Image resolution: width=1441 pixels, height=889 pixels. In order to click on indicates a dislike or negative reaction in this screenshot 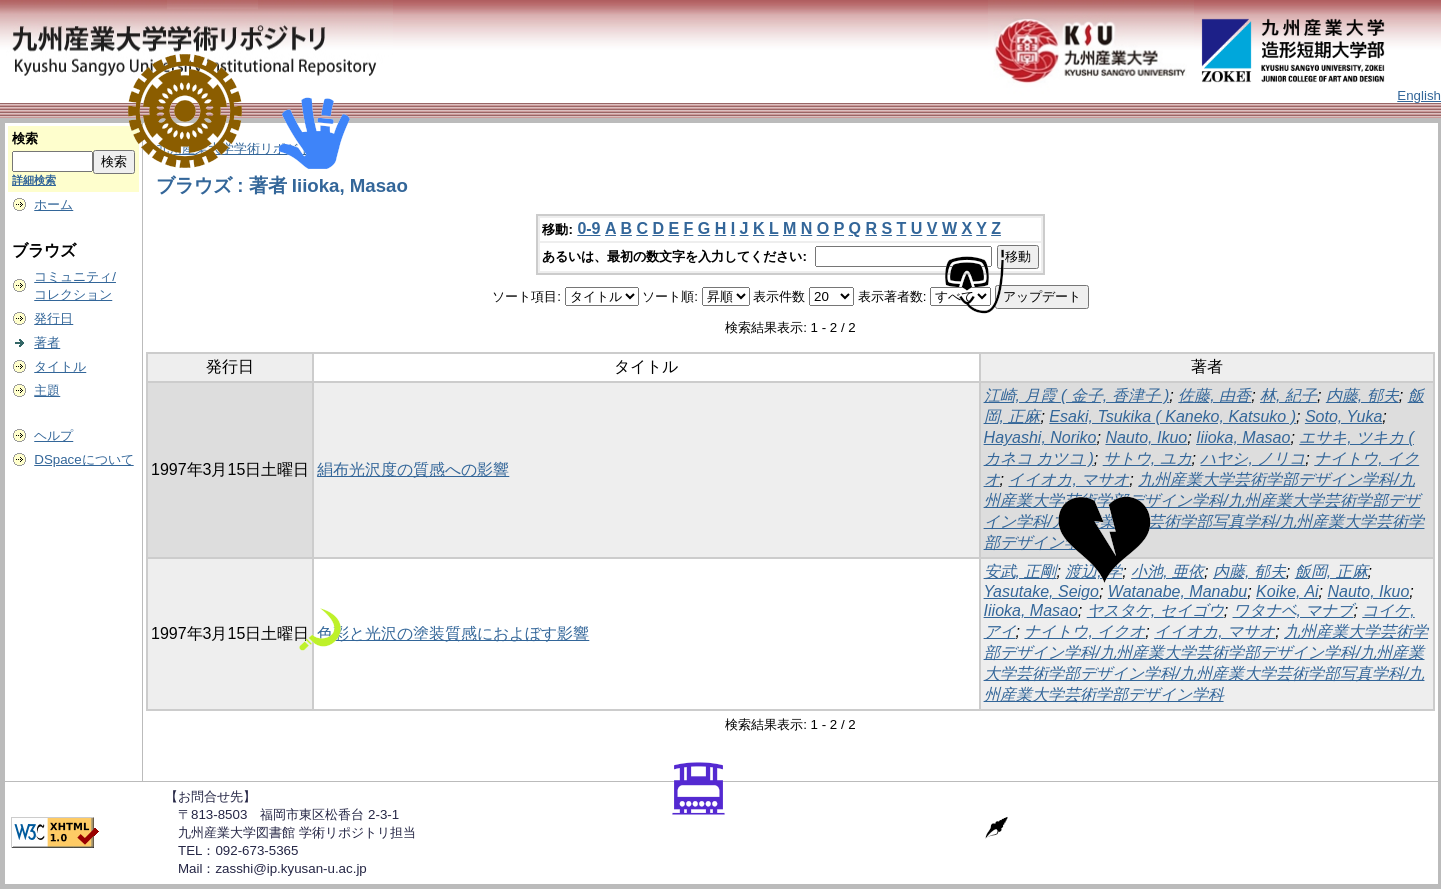, I will do `click(1104, 539)`.